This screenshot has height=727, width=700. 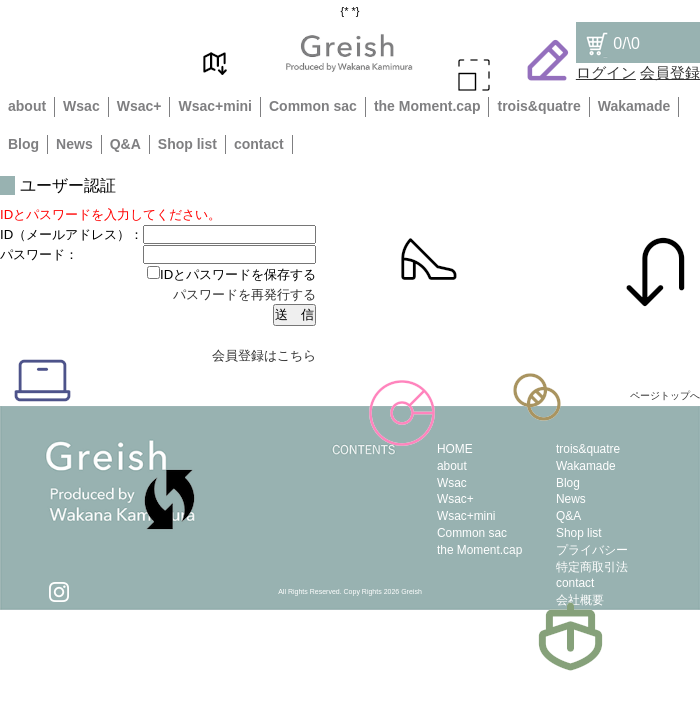 I want to click on access boat or marine transportation options, so click(x=570, y=636).